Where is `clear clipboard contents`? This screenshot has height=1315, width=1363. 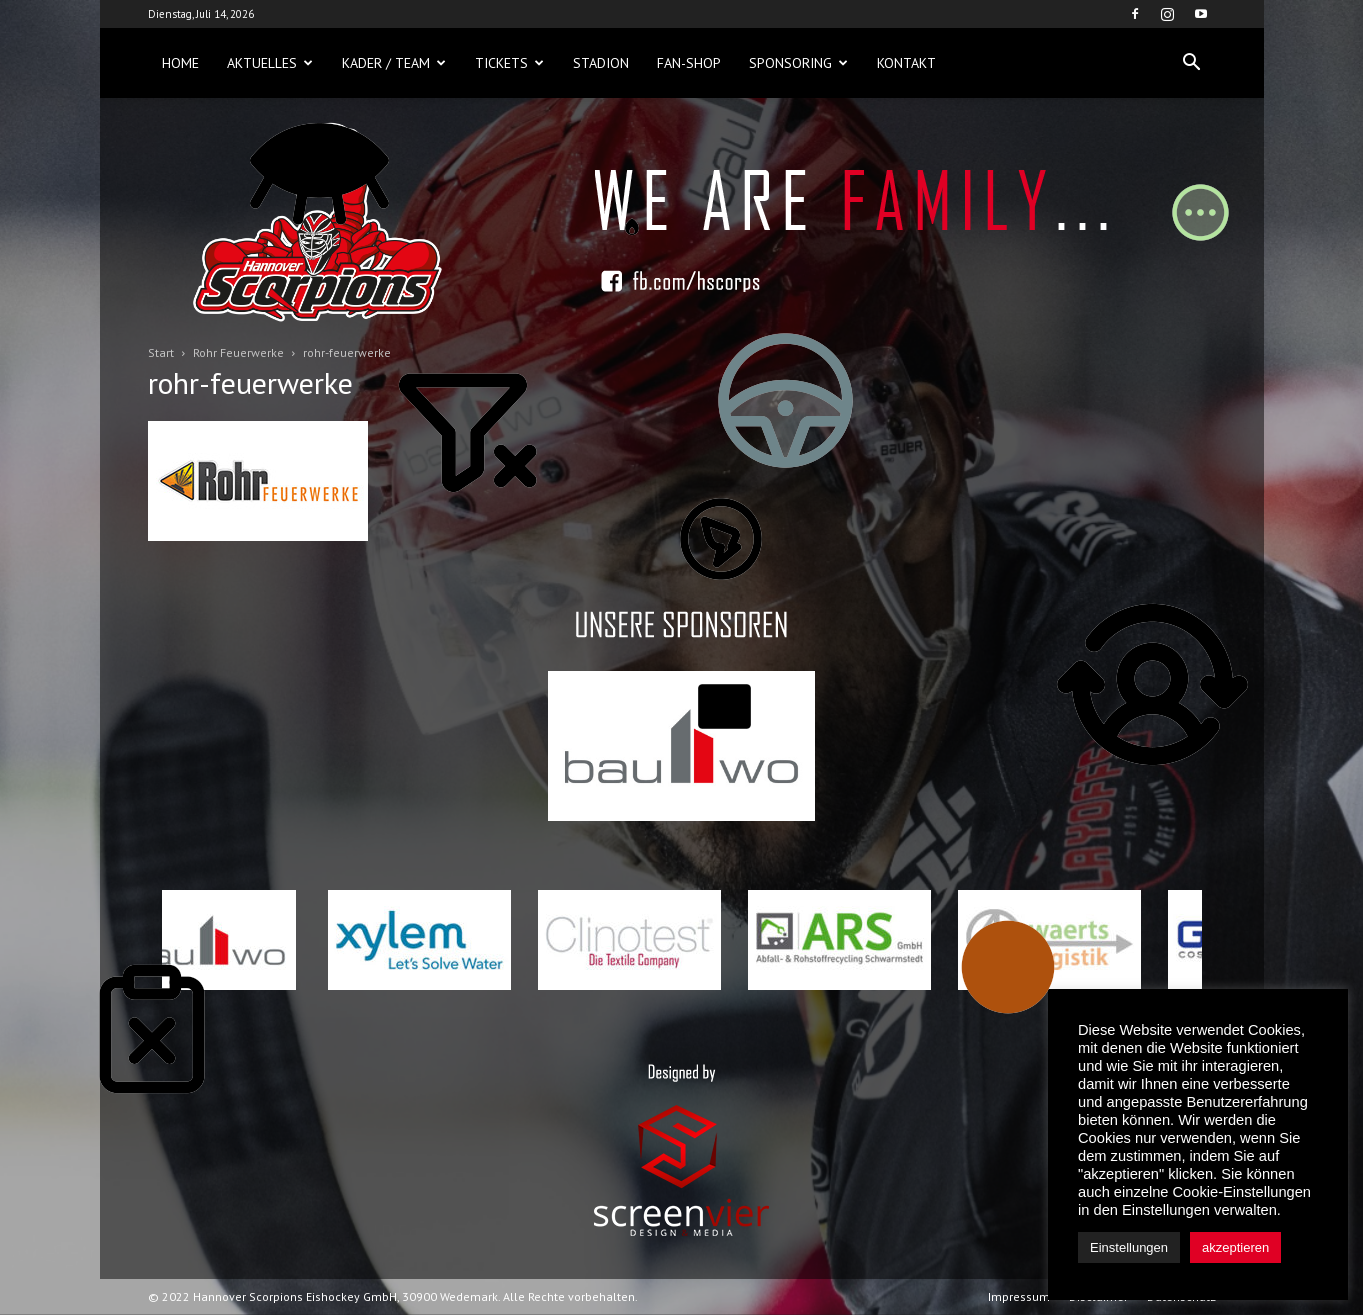
clear clipboard contents is located at coordinates (152, 1029).